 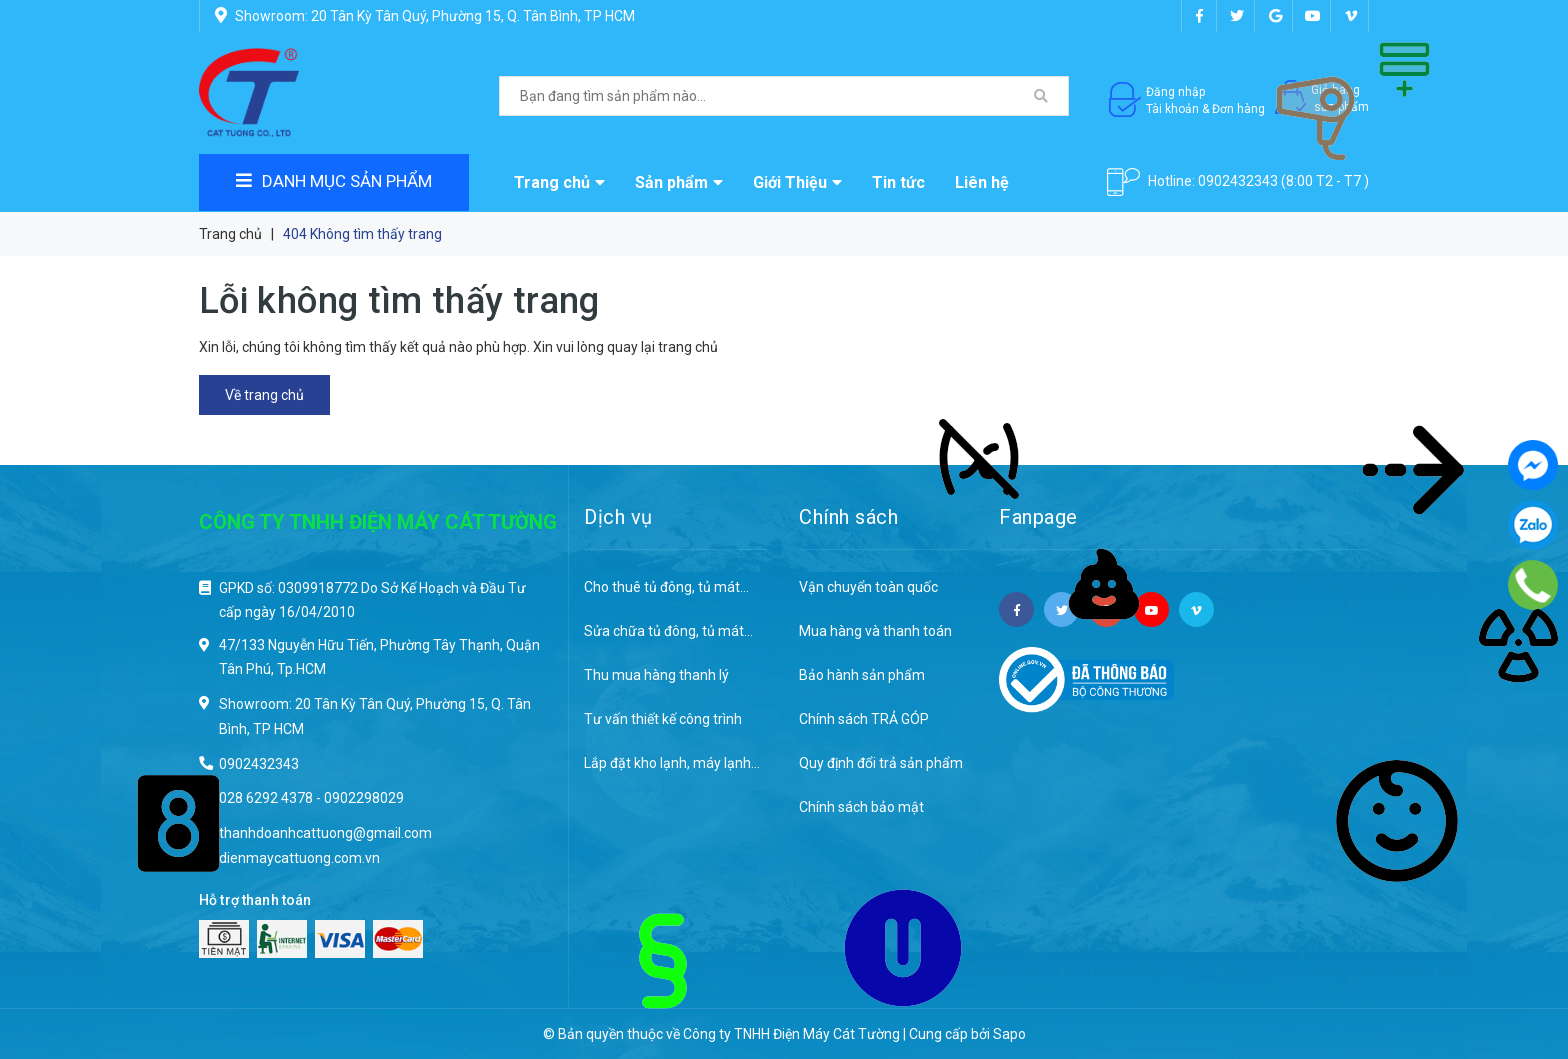 What do you see at coordinates (1104, 584) in the screenshot?
I see `add a poop emoji reaction` at bounding box center [1104, 584].